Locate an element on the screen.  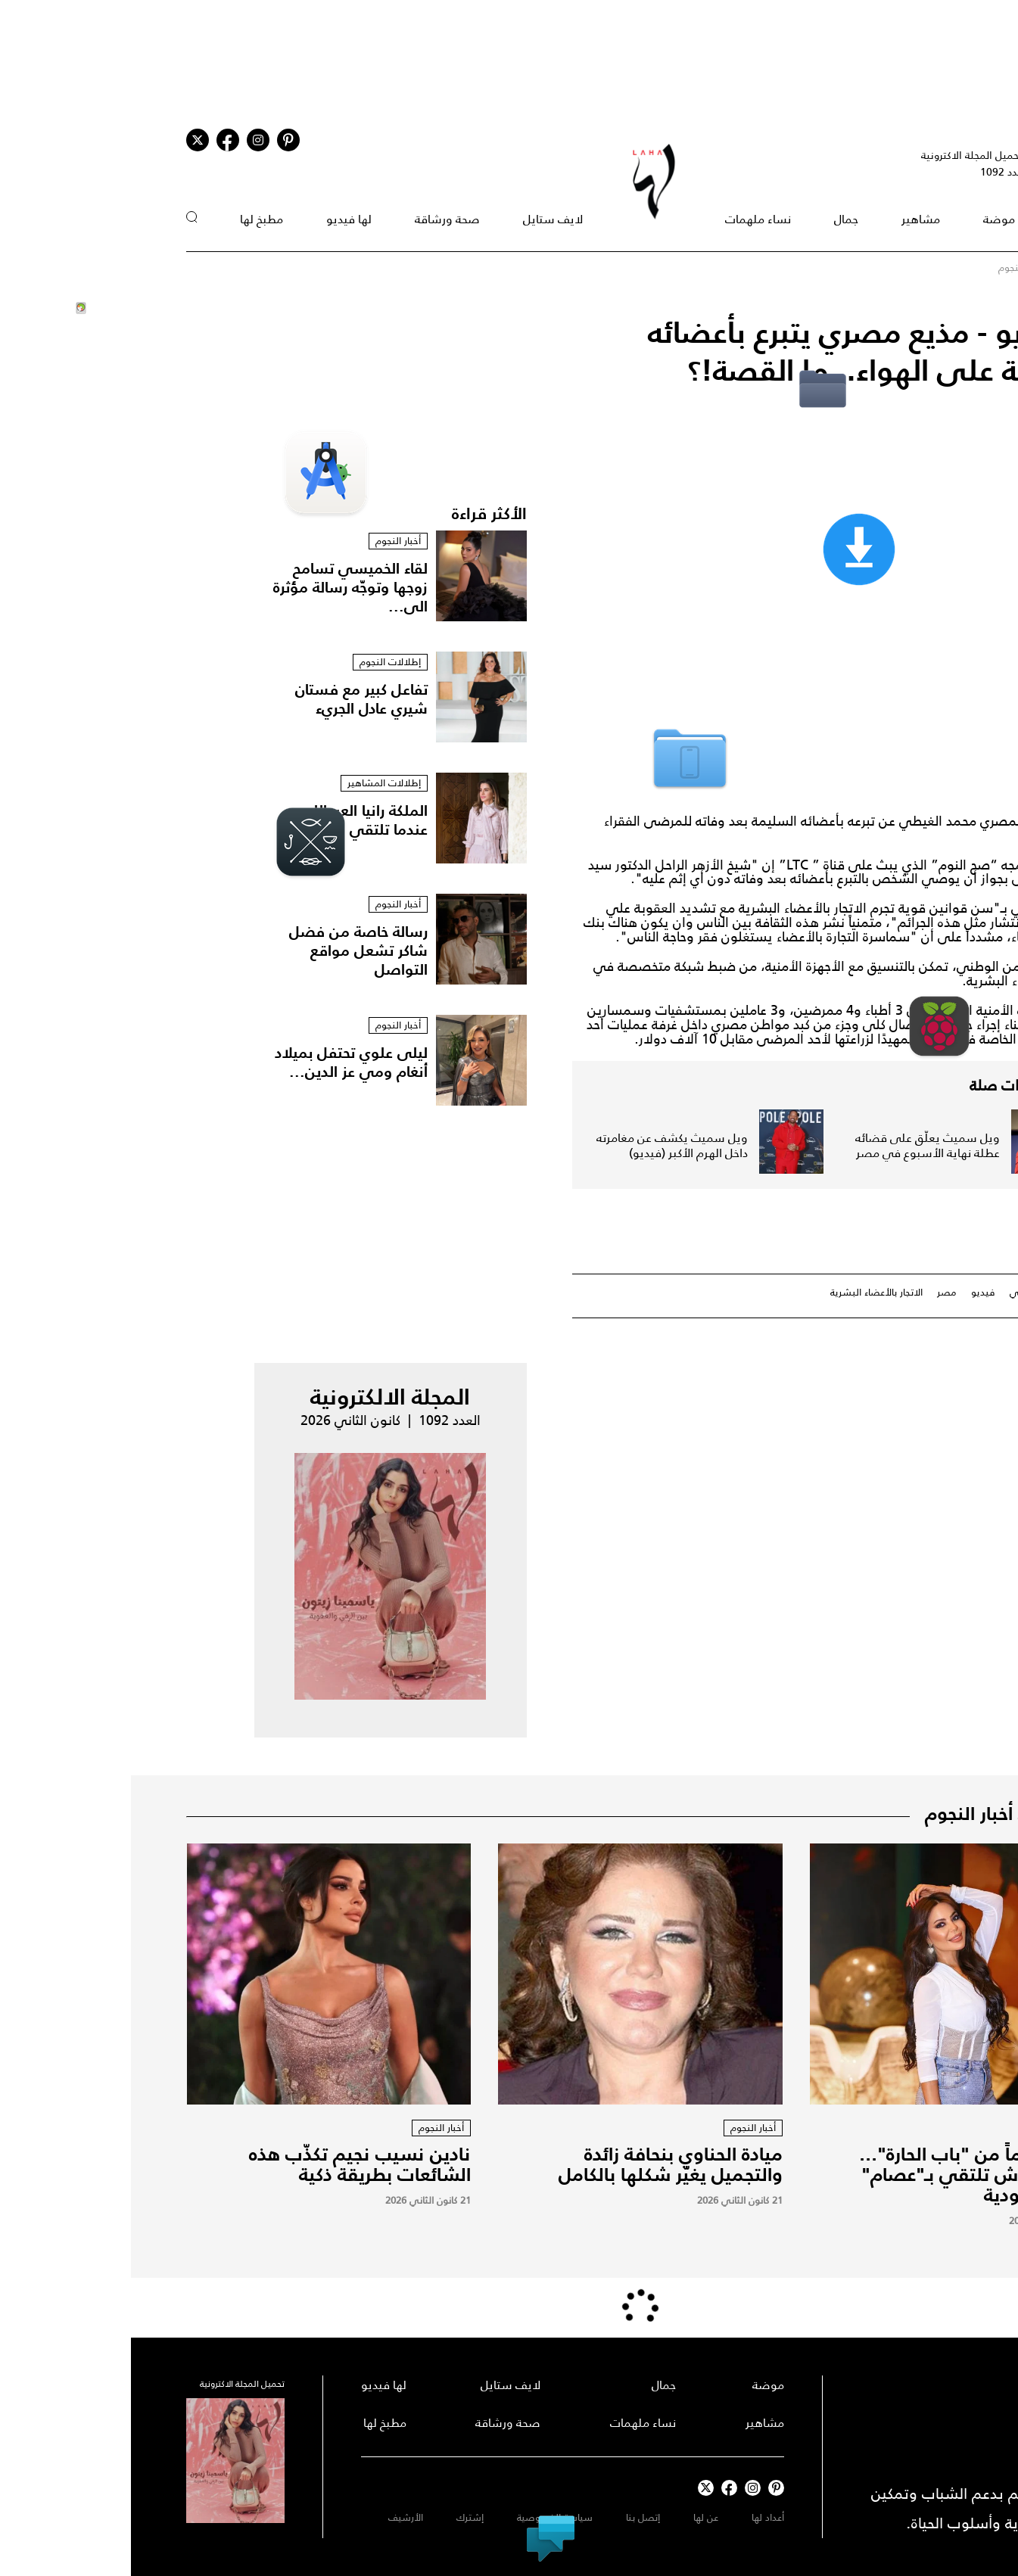
launch fishing planet game is located at coordinates (310, 842).